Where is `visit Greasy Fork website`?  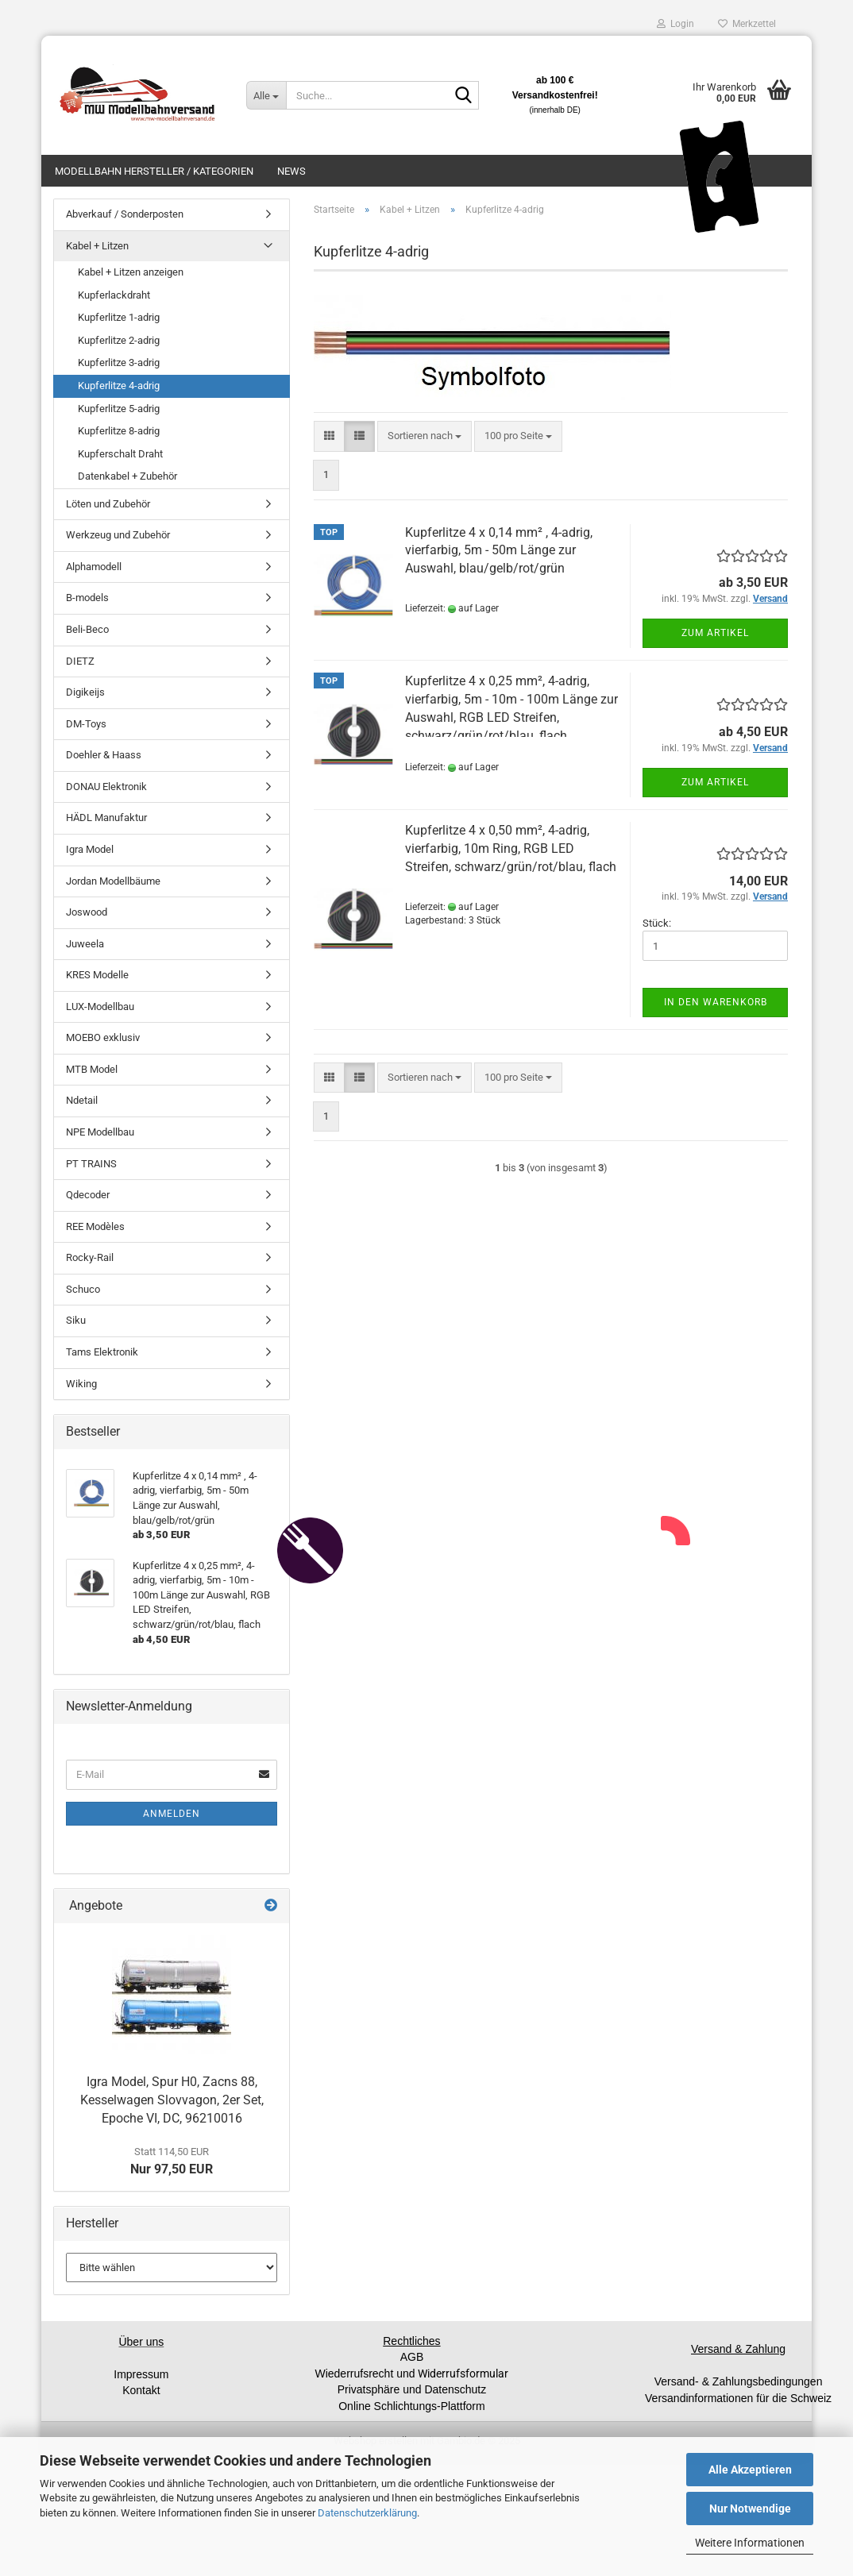 visit Greasy Fork website is located at coordinates (310, 1550).